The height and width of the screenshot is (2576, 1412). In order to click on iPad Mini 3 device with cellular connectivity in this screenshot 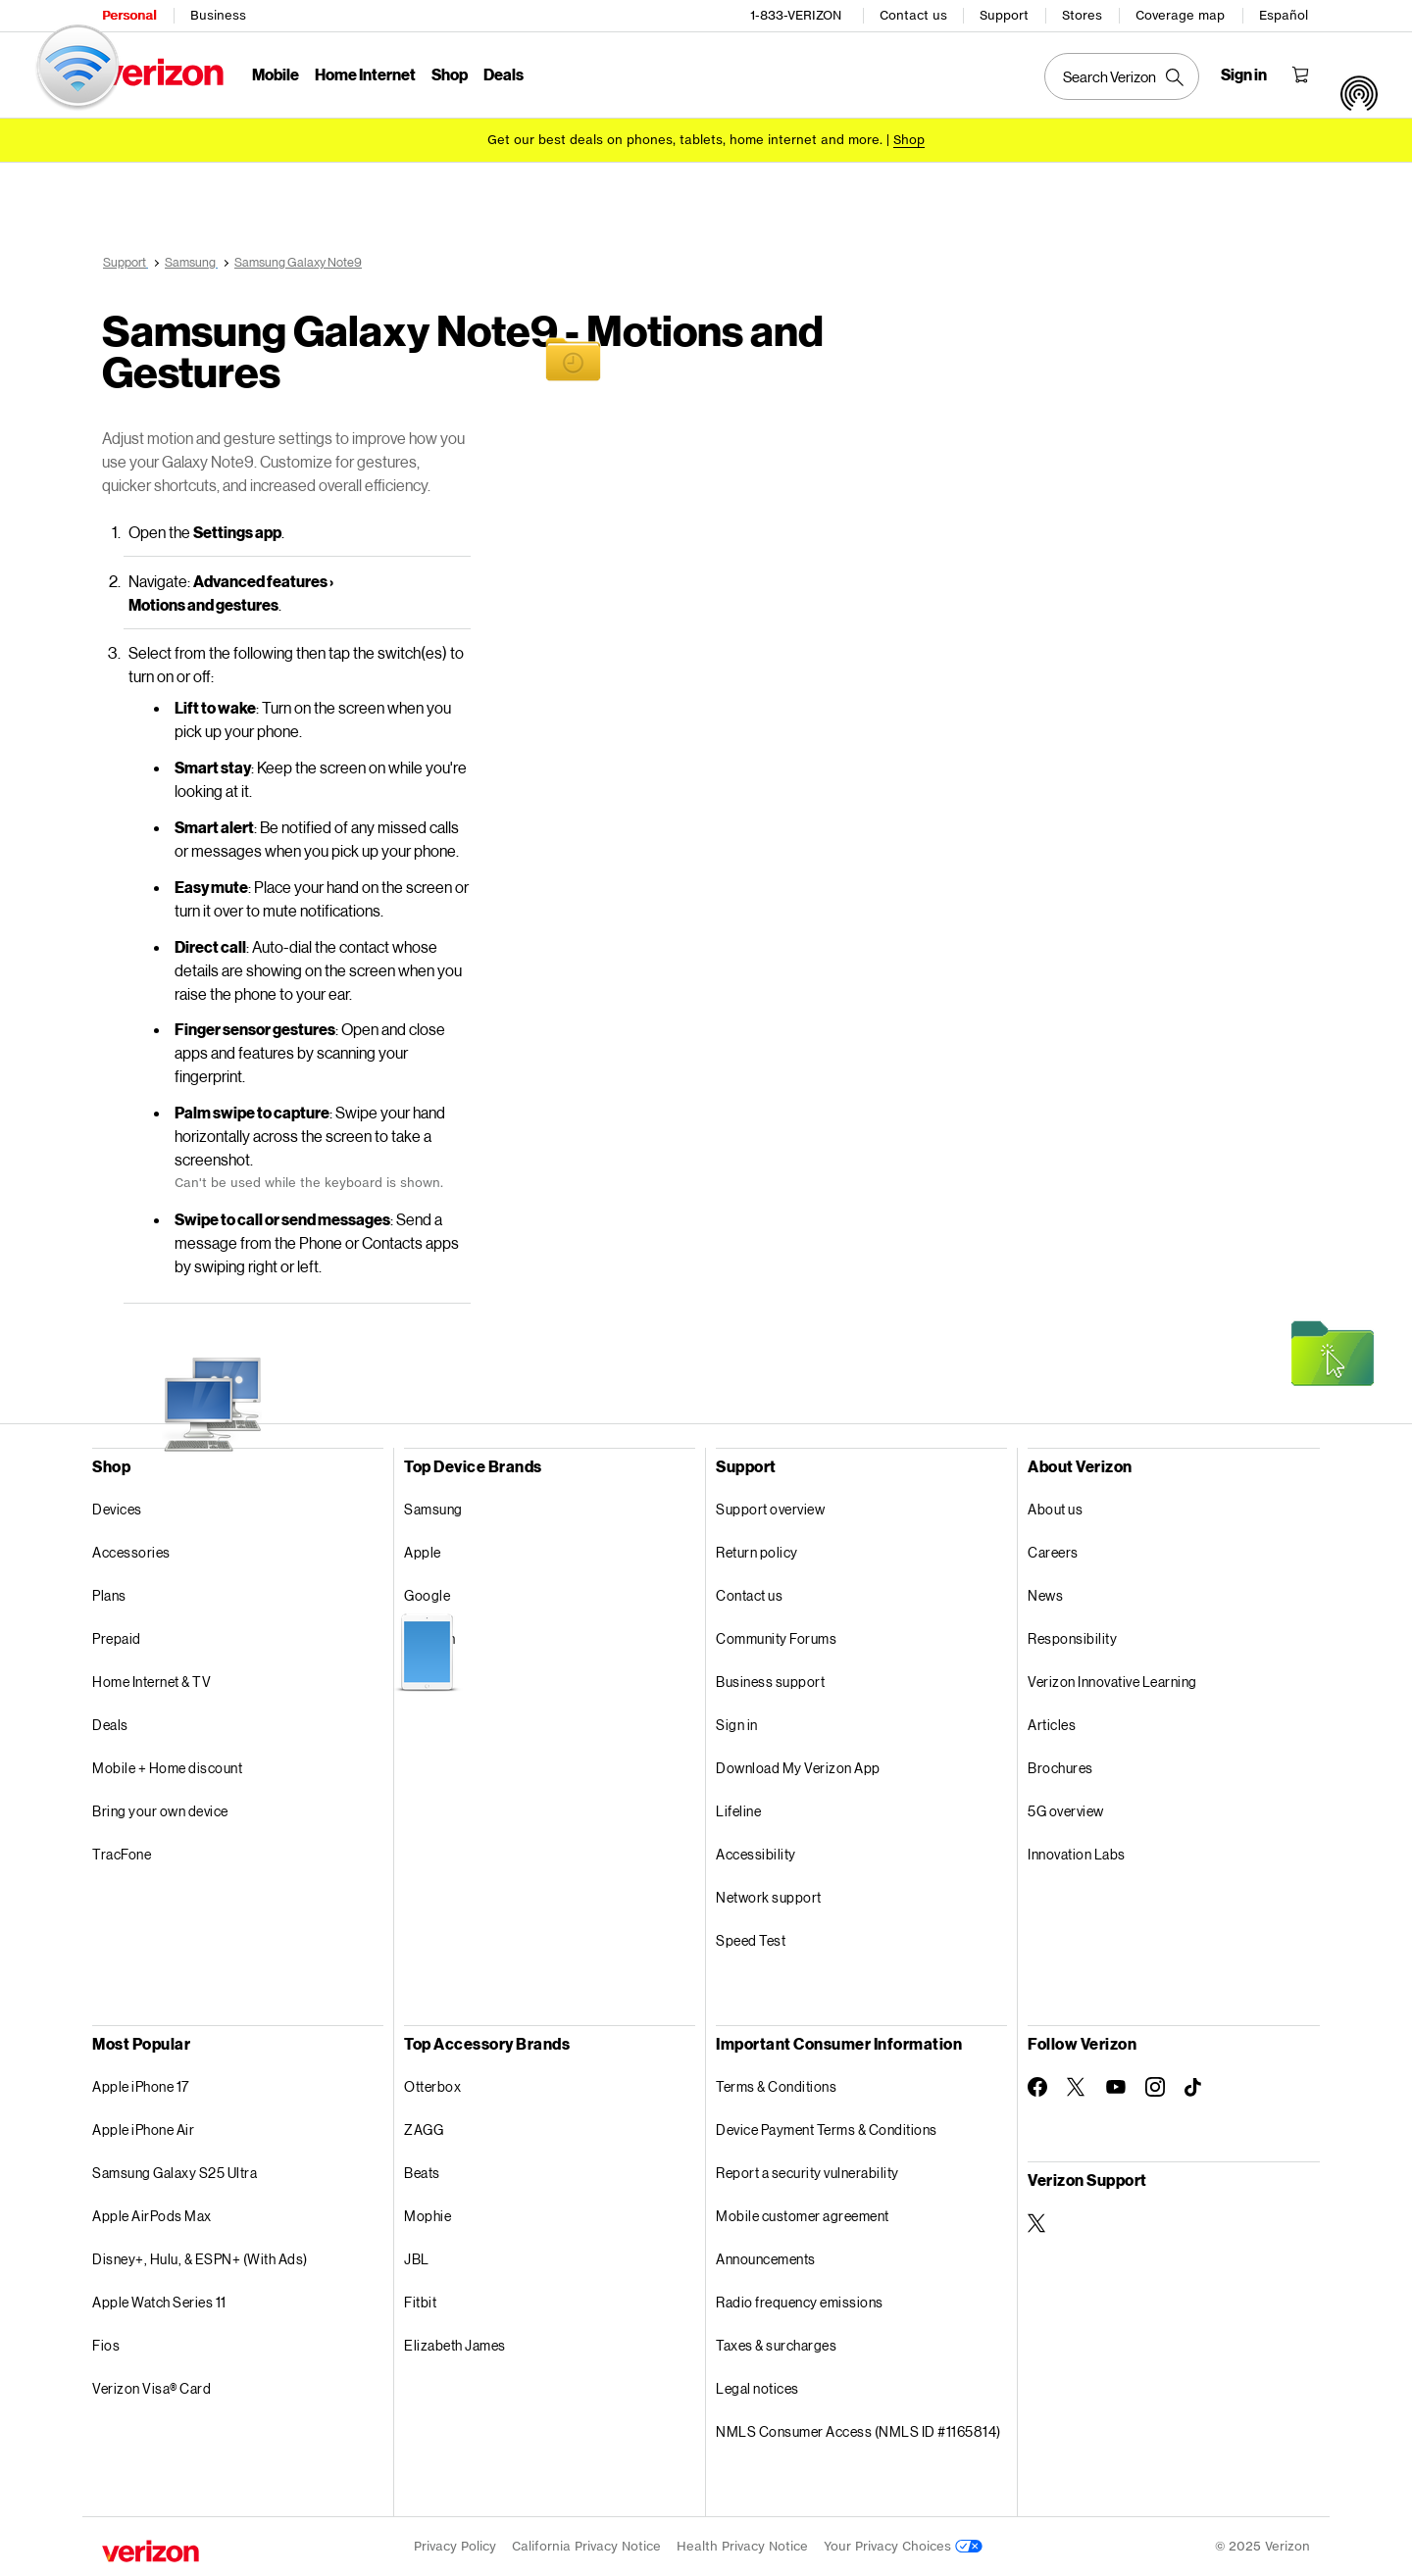, I will do `click(427, 1645)`.